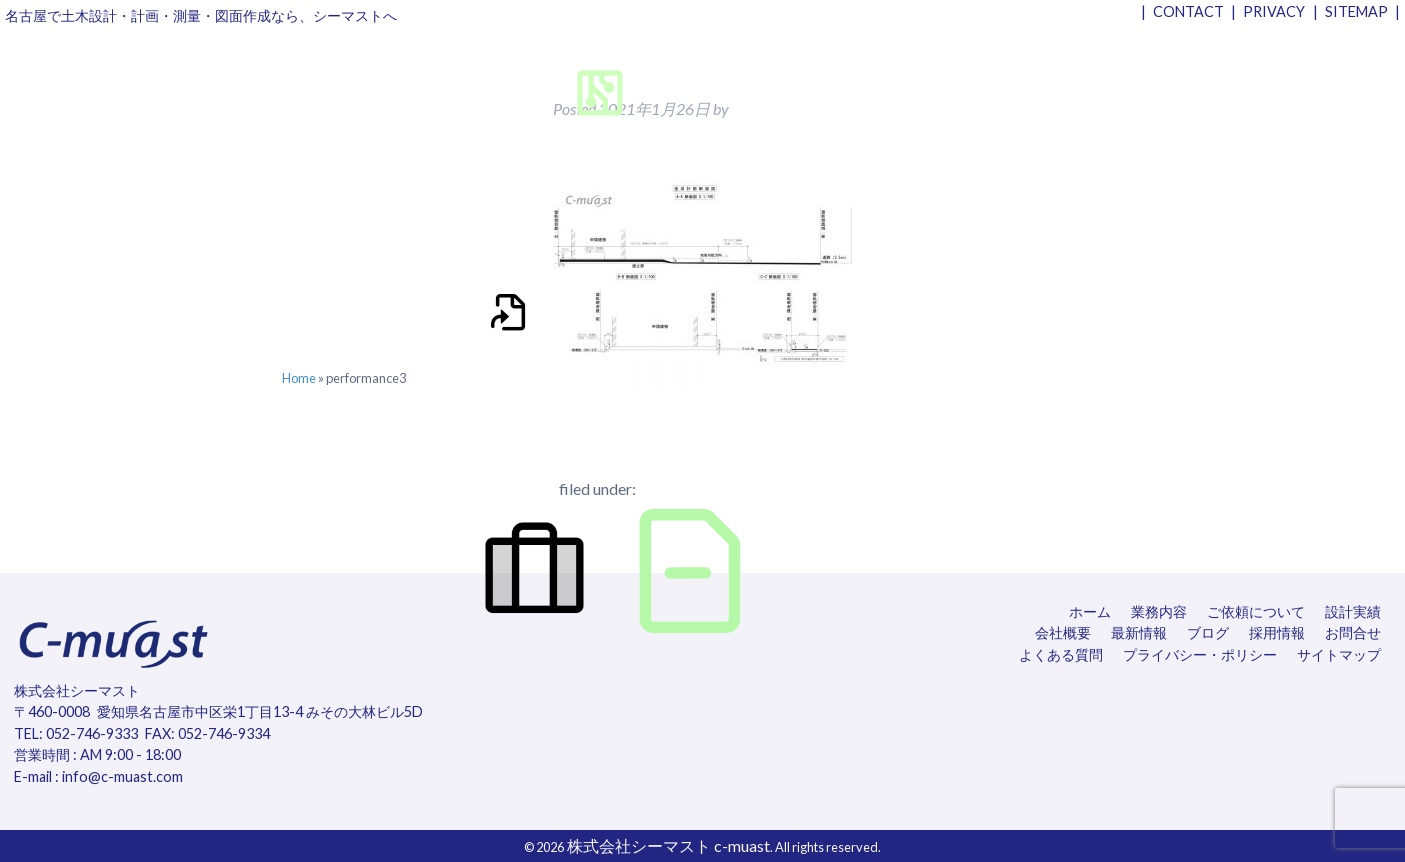 The width and height of the screenshot is (1405, 862). Describe the element at coordinates (600, 93) in the screenshot. I see `access circuit or hardware settings` at that location.